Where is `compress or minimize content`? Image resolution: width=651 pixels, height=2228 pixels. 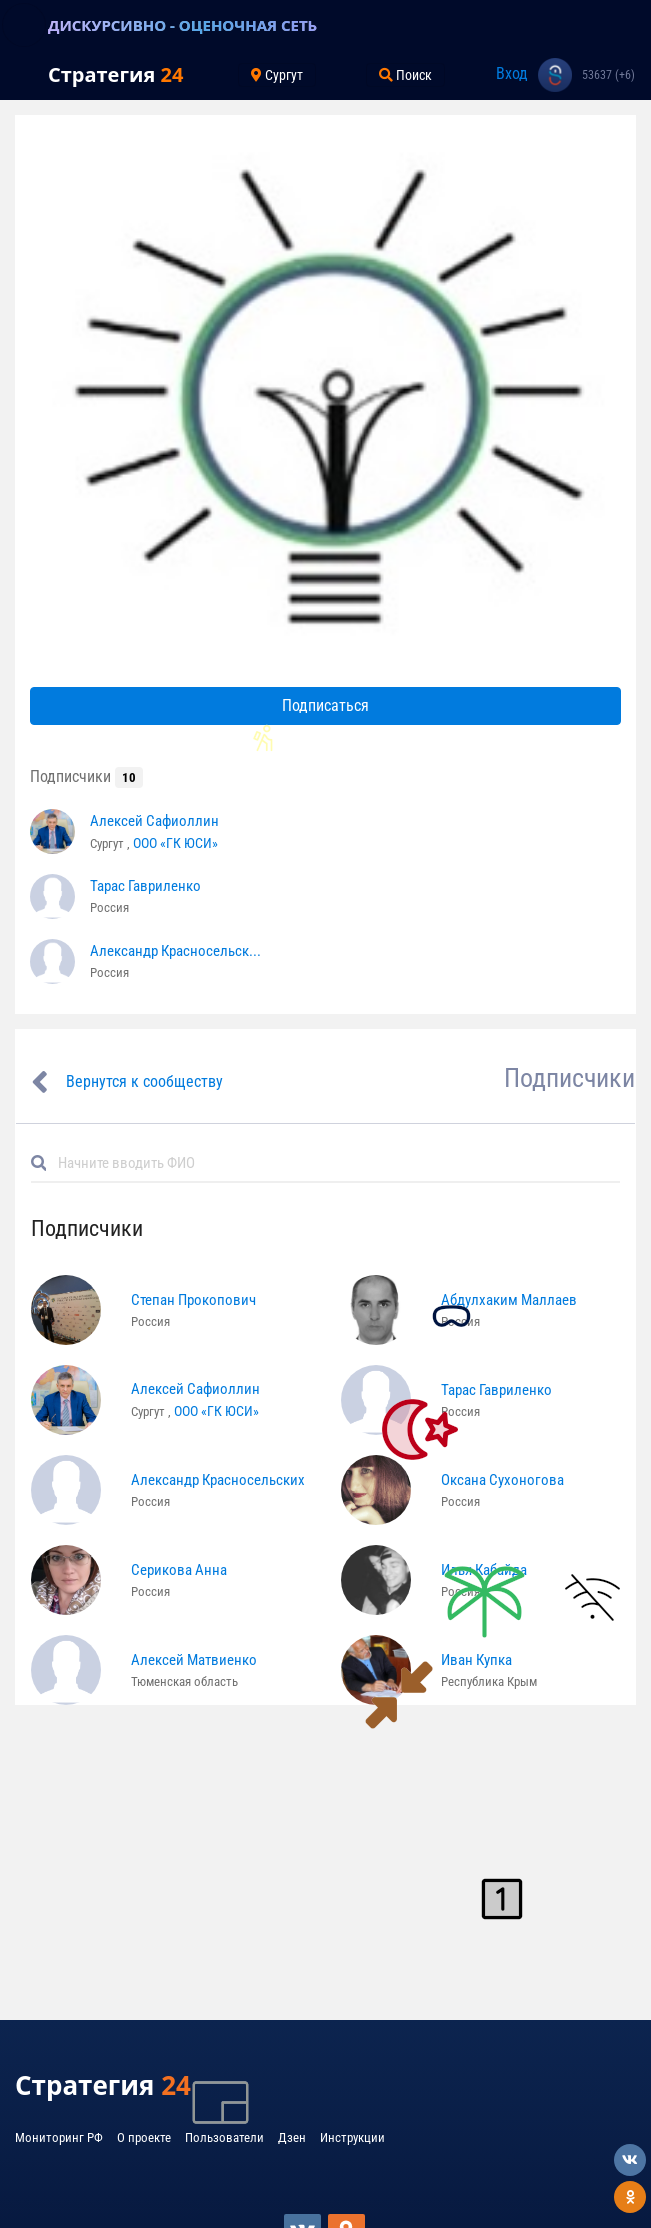
compress or minimize content is located at coordinates (399, 1695).